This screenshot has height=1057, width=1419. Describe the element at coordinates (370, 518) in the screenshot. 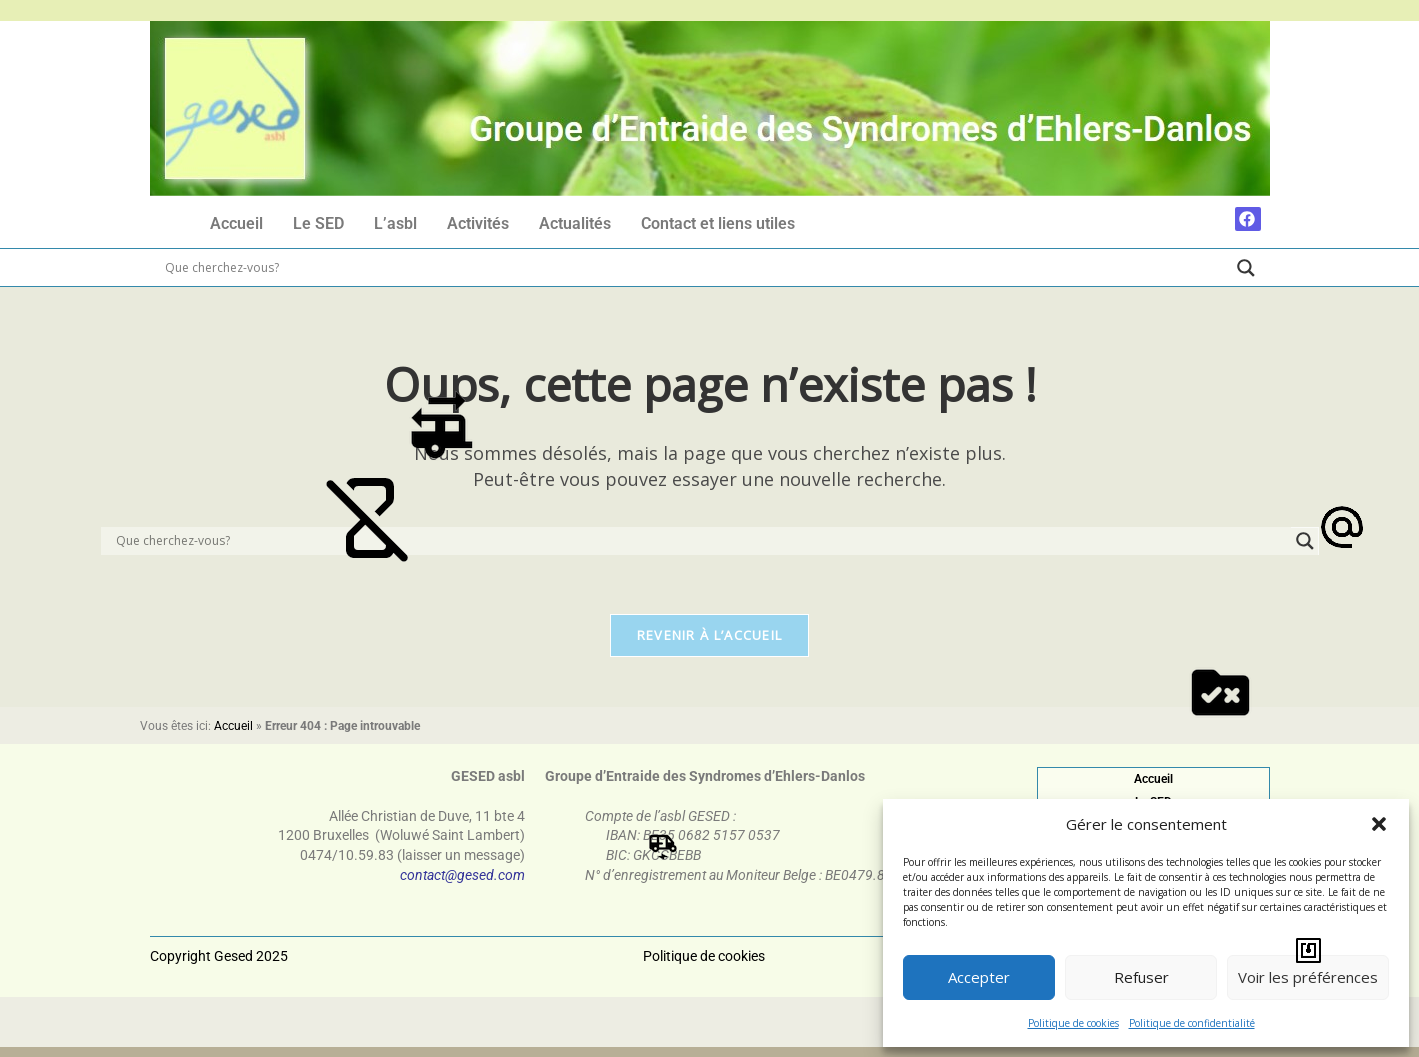

I see `timer or countdown feature disabled` at that location.